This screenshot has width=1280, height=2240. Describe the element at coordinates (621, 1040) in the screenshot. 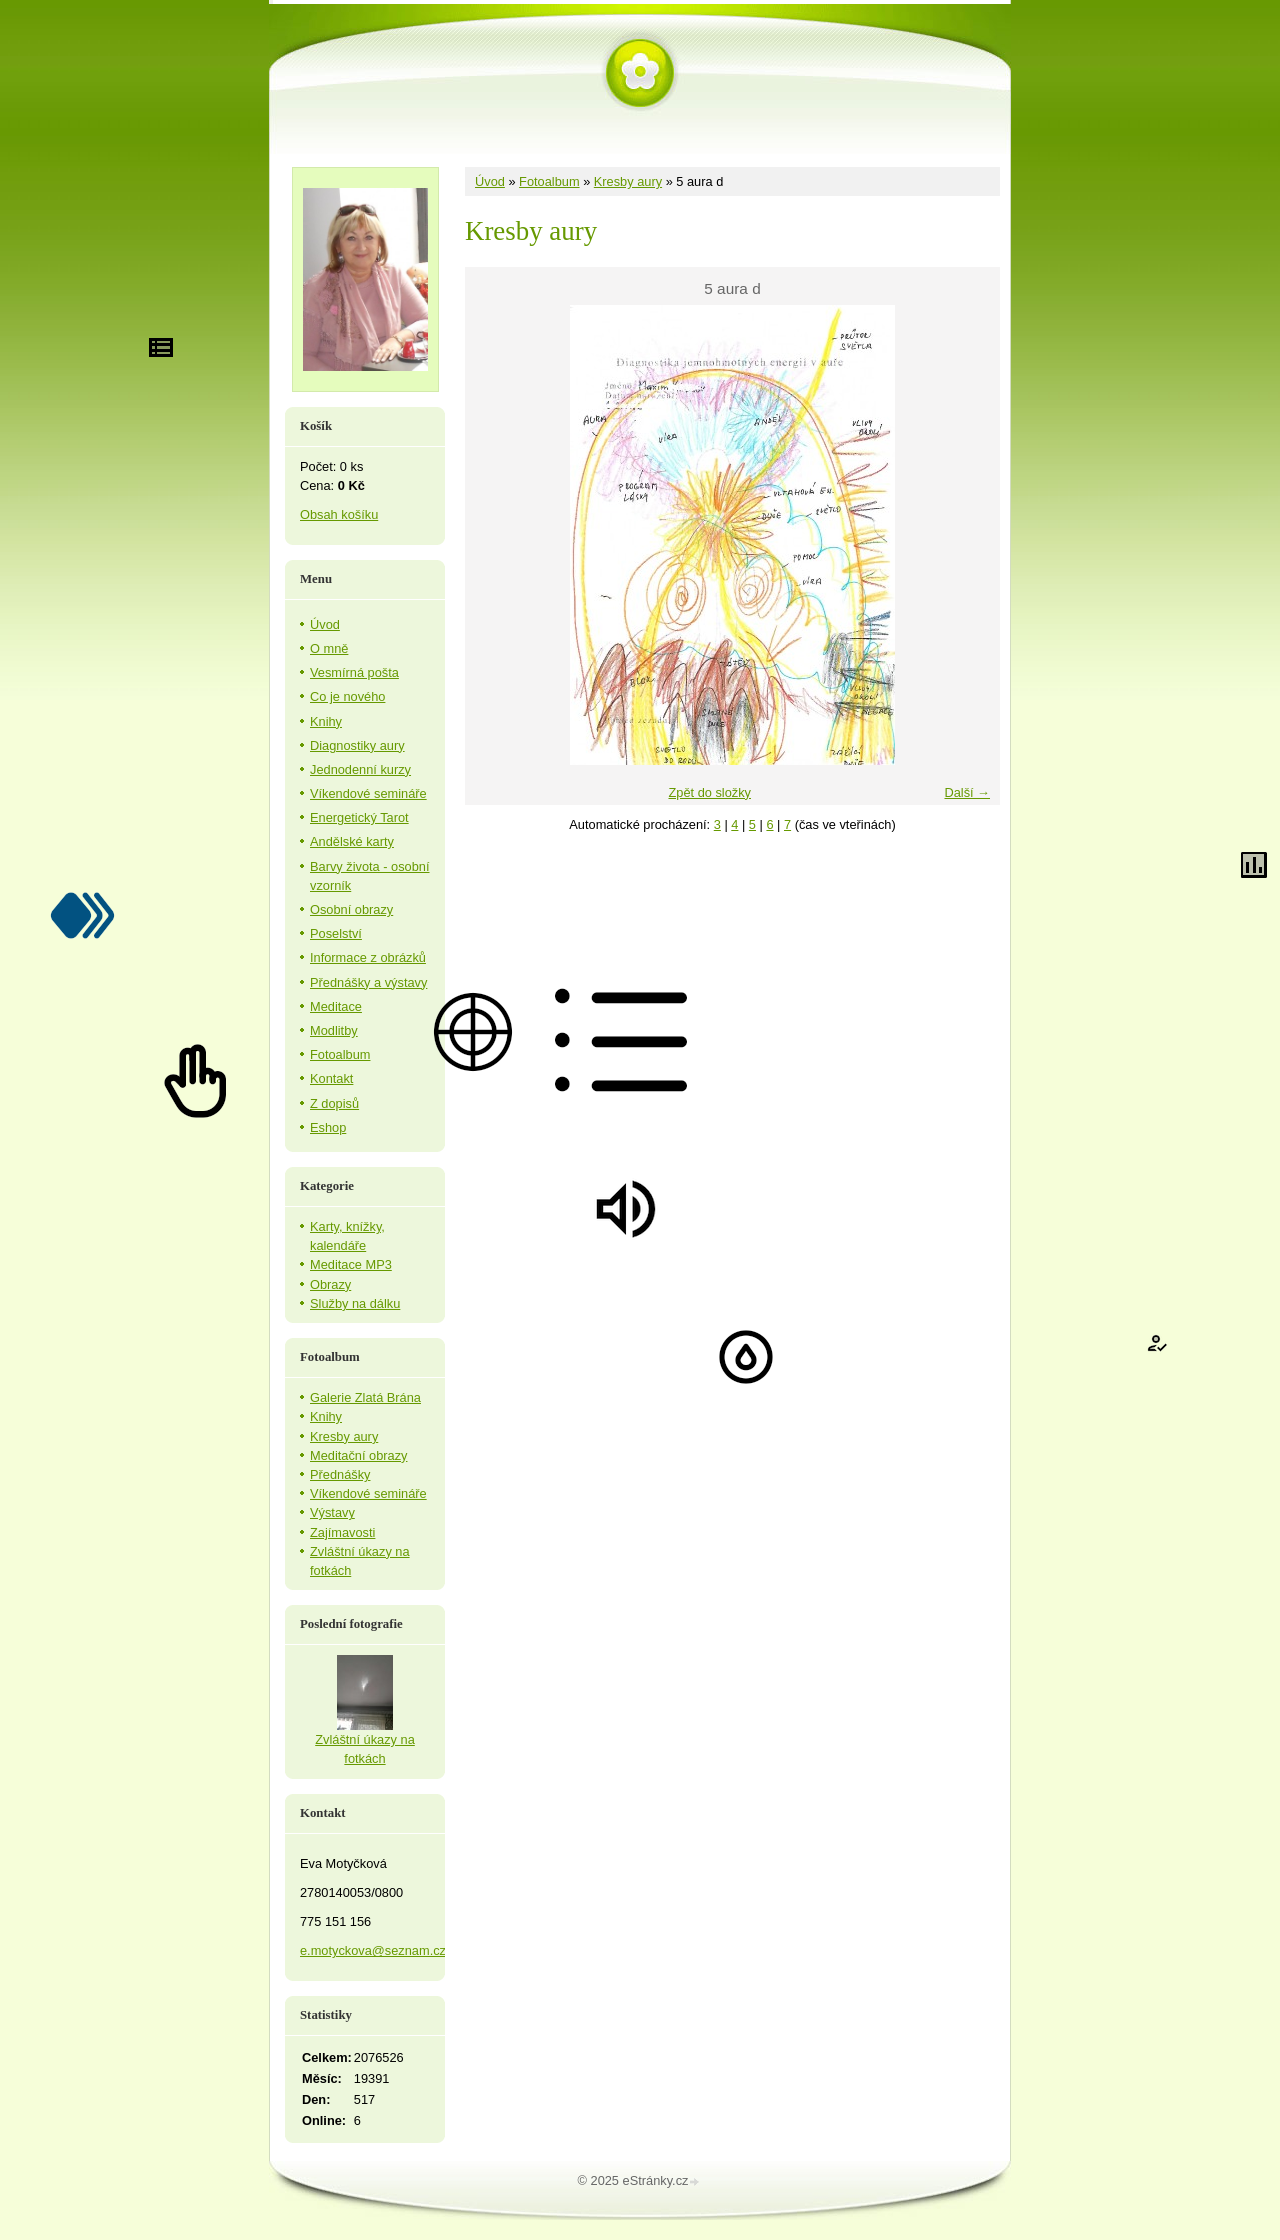

I see `view items as a bulleted list` at that location.